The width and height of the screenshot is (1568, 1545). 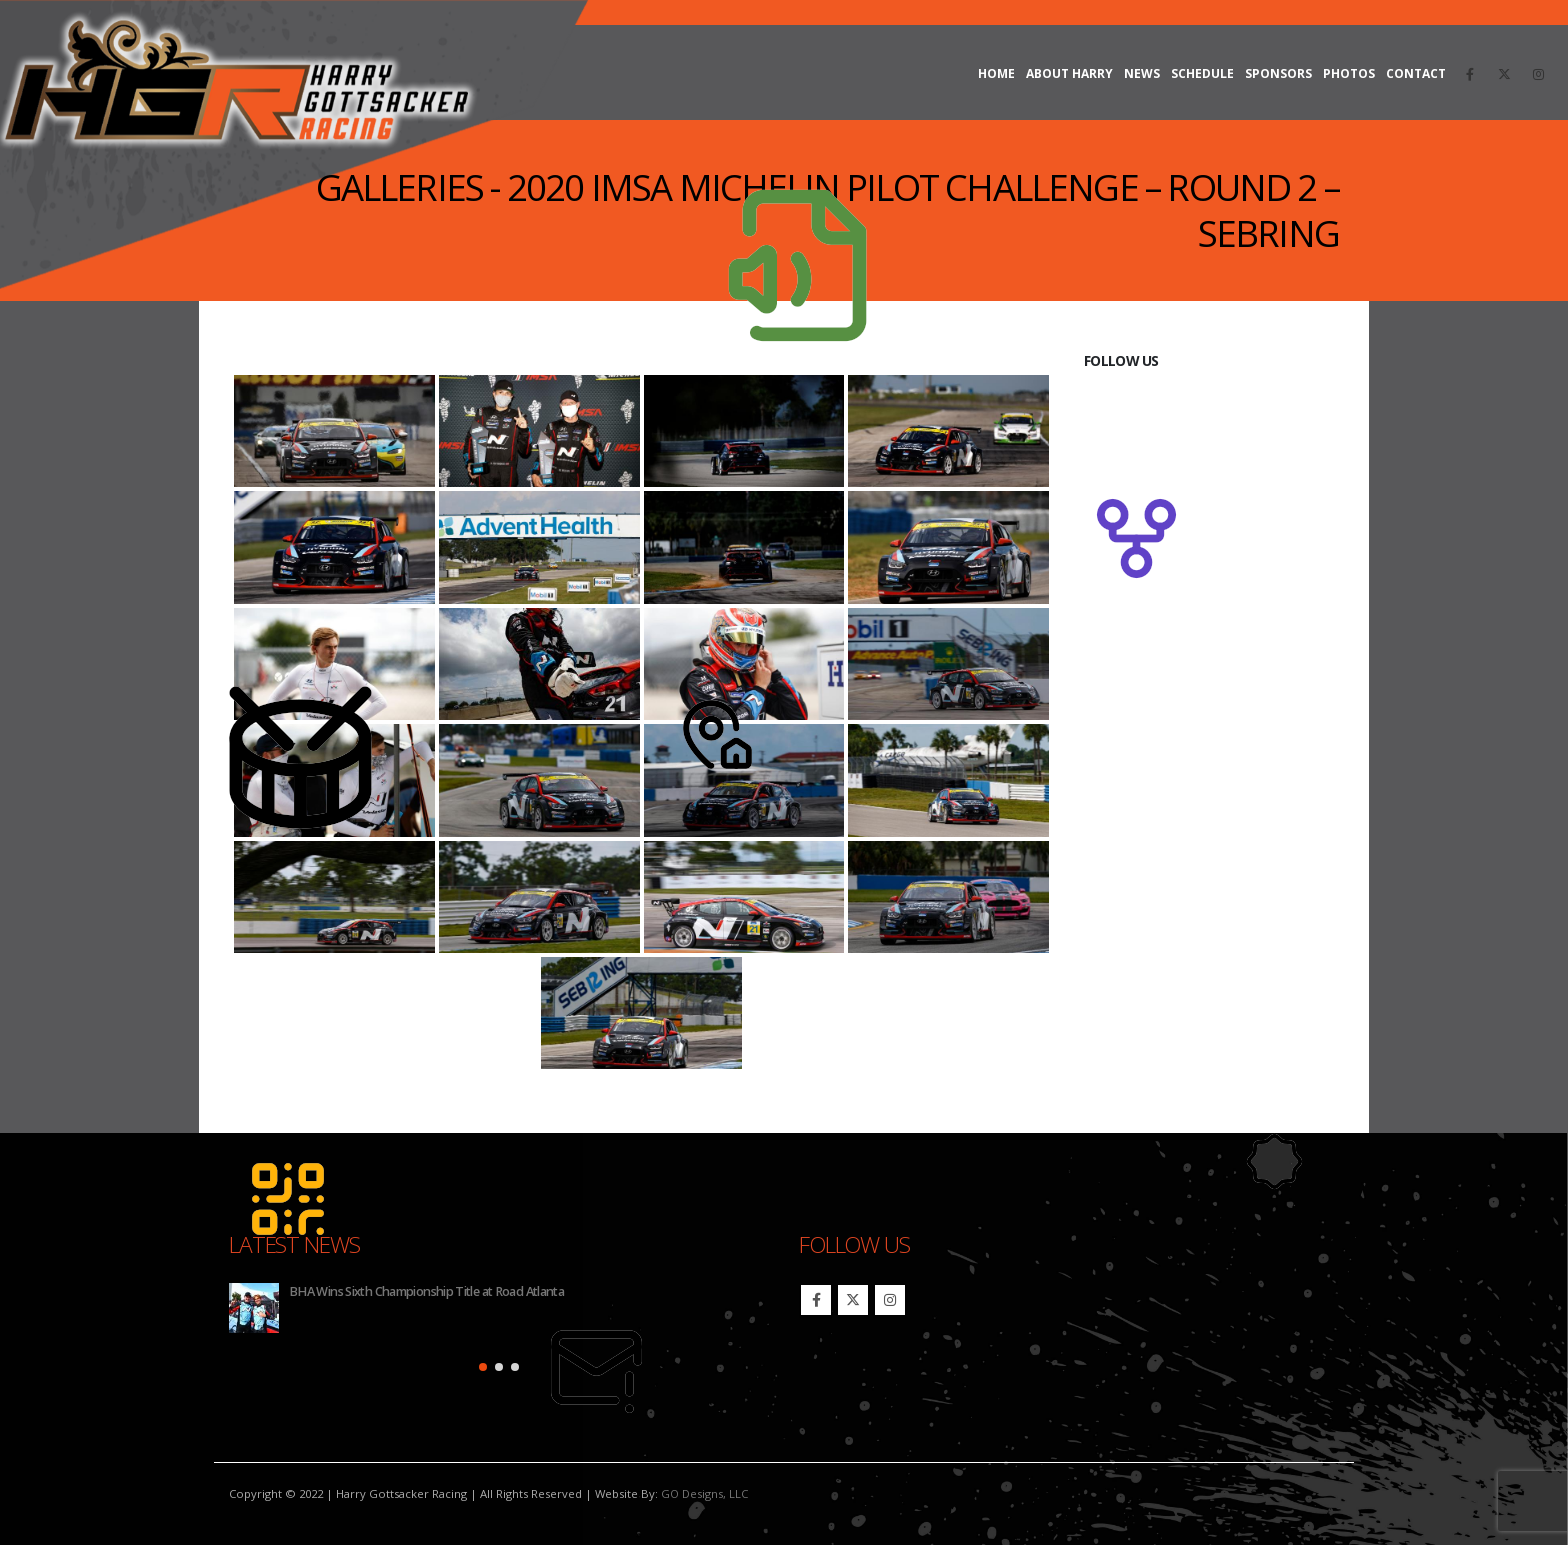 I want to click on indicates a problem with an email or message, so click(x=596, y=1367).